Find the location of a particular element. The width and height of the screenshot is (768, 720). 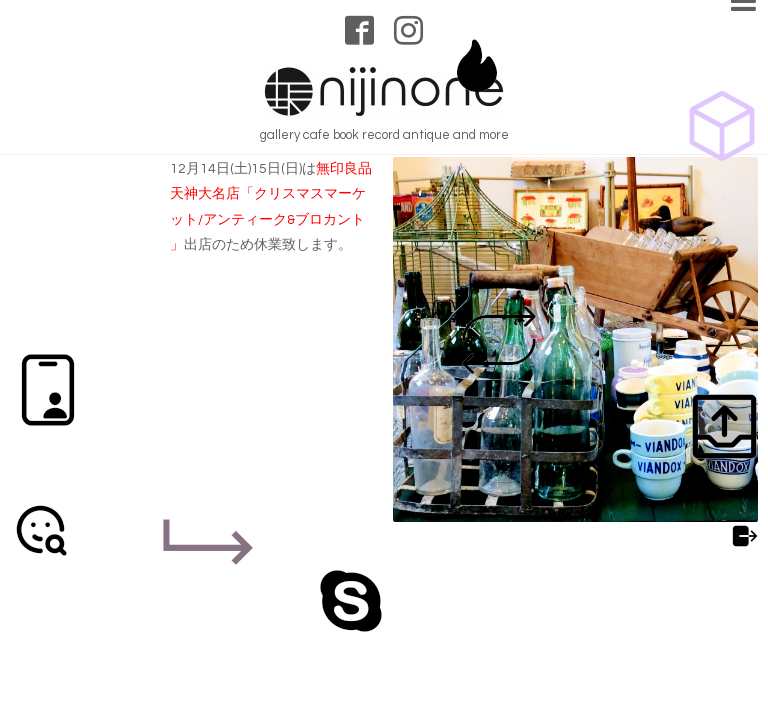

toggle repeat mode for media playback is located at coordinates (499, 340).